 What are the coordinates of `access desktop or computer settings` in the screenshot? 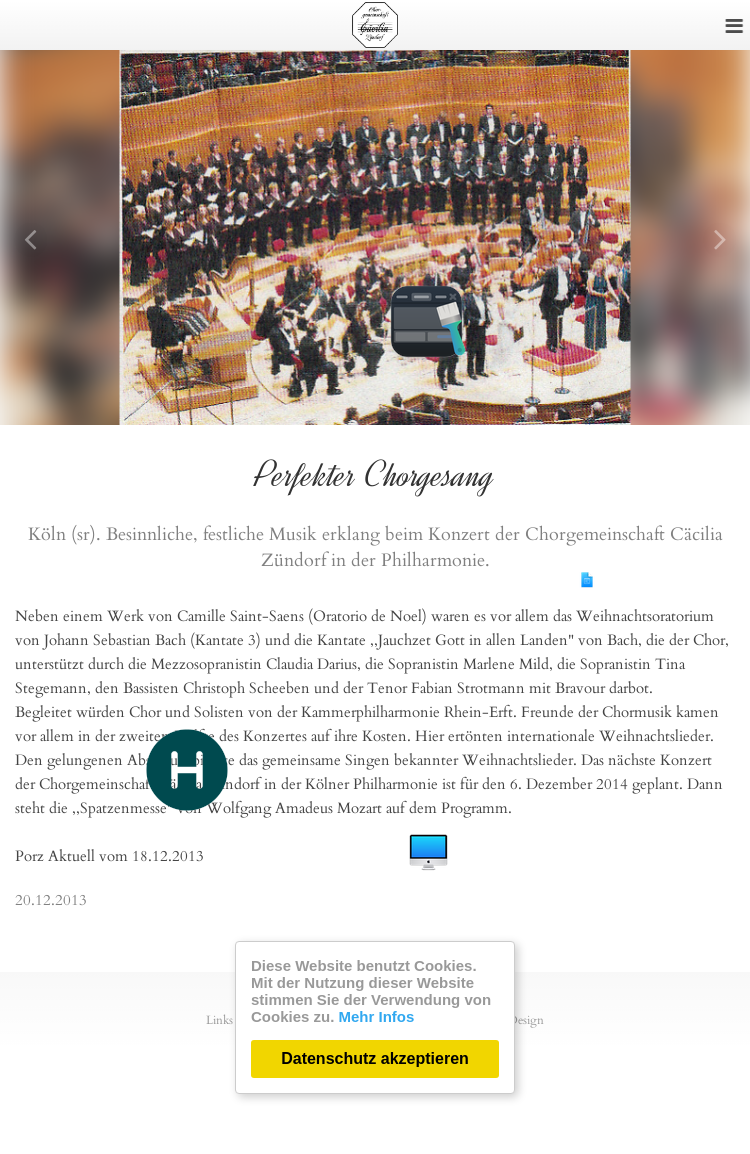 It's located at (428, 852).